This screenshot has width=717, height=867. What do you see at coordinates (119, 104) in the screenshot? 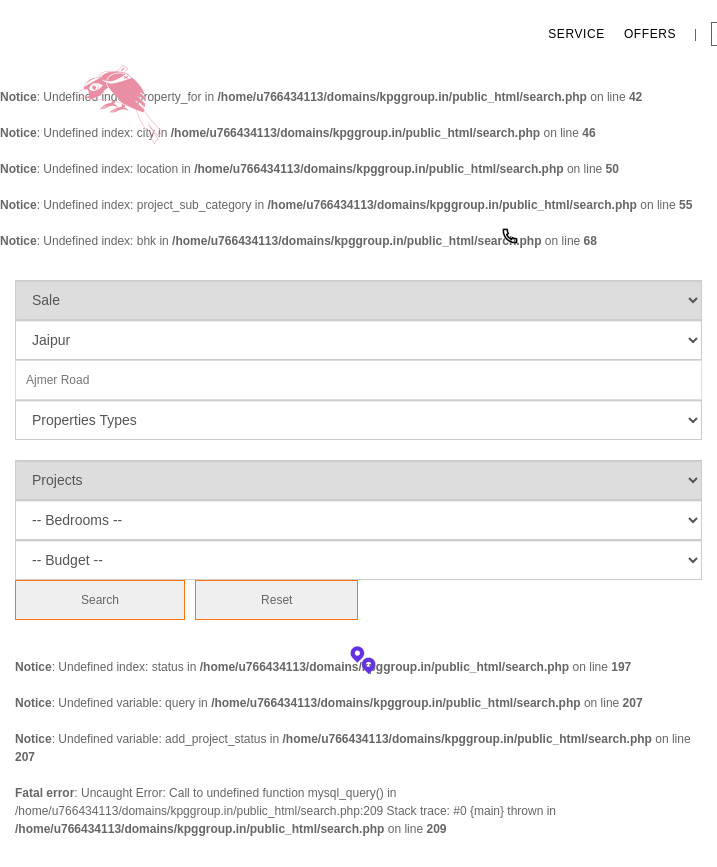
I see `link to Gerrit code review platform` at bounding box center [119, 104].